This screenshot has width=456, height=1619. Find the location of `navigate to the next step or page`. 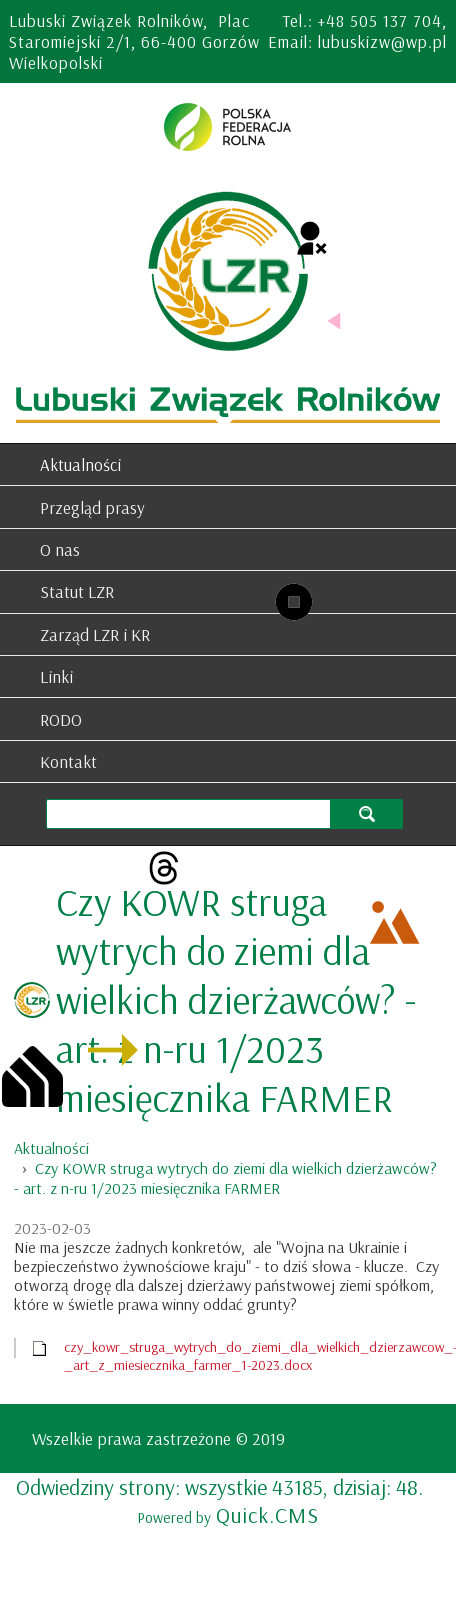

navigate to the next step or page is located at coordinates (113, 1050).